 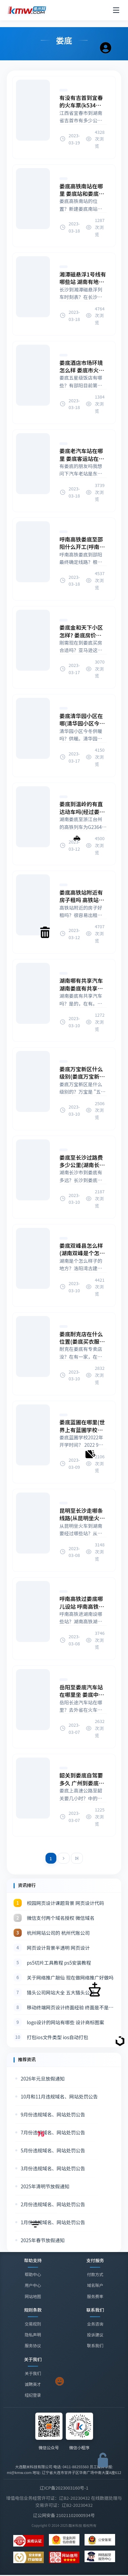 What do you see at coordinates (41, 2134) in the screenshot?
I see `displays the number 75 as a badge or counter` at bounding box center [41, 2134].